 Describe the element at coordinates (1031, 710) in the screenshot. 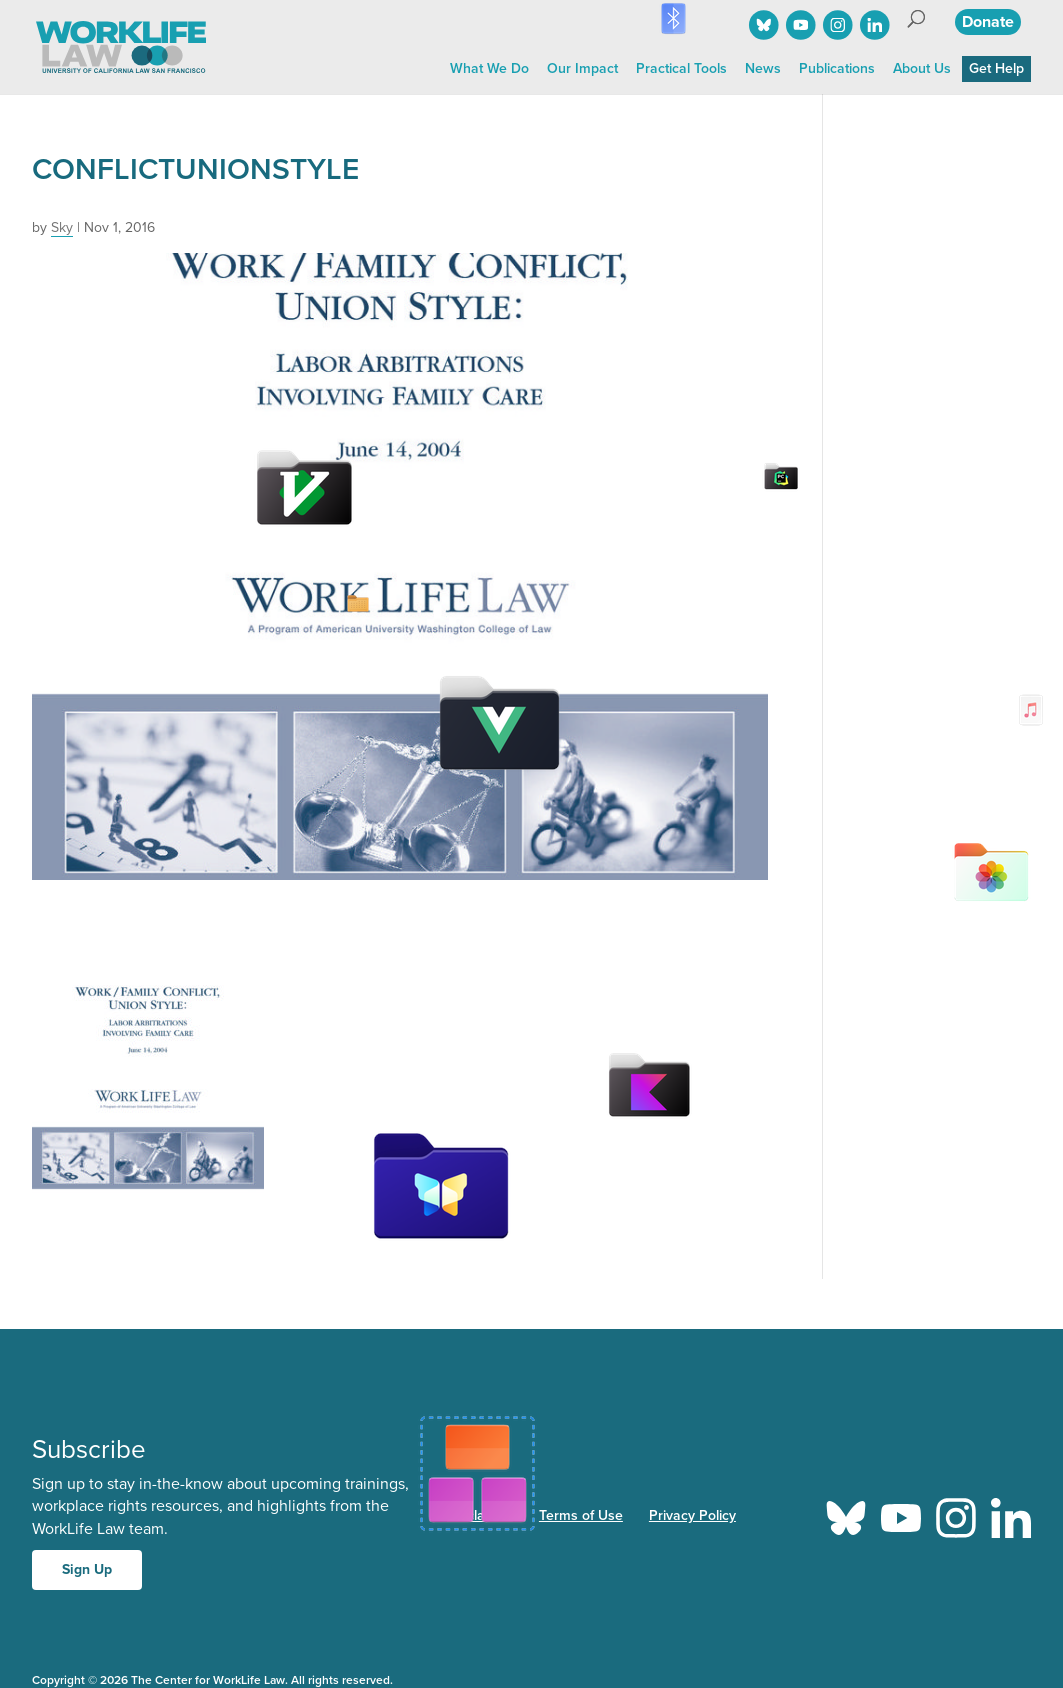

I see `an audio file type indicator` at that location.